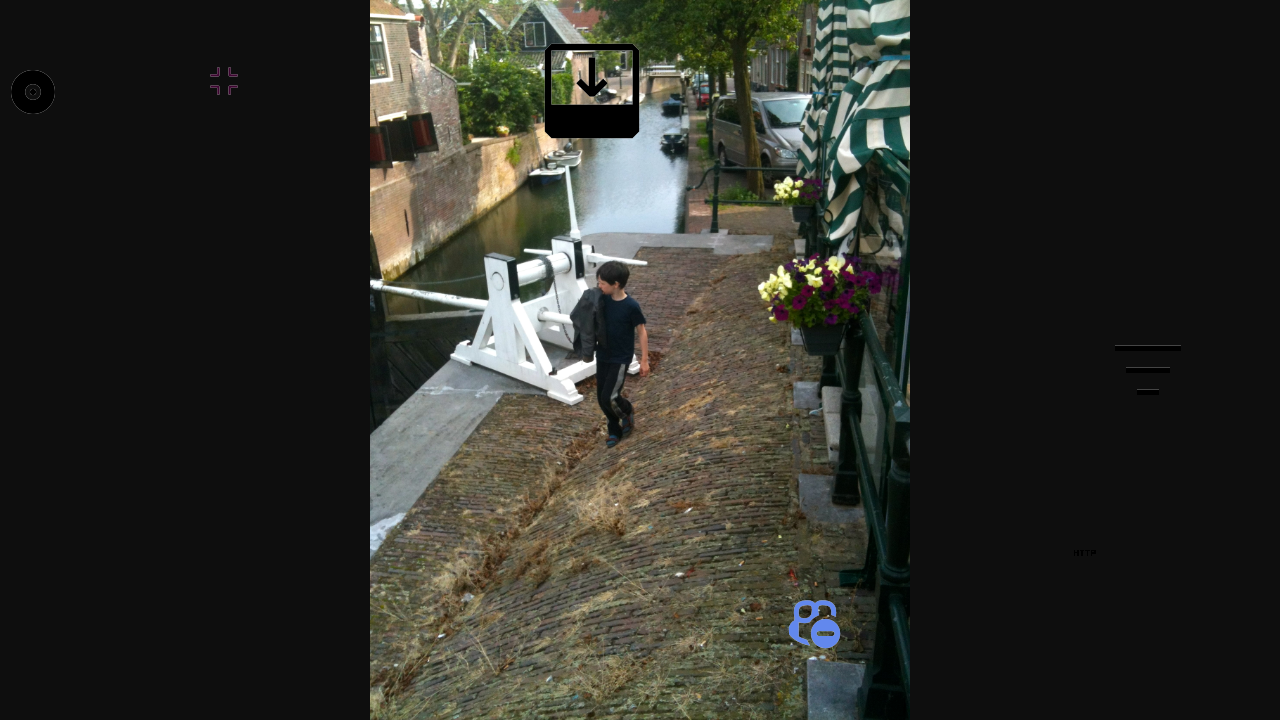 This screenshot has width=1280, height=720. I want to click on dock panel to bottom of editor, so click(592, 91).